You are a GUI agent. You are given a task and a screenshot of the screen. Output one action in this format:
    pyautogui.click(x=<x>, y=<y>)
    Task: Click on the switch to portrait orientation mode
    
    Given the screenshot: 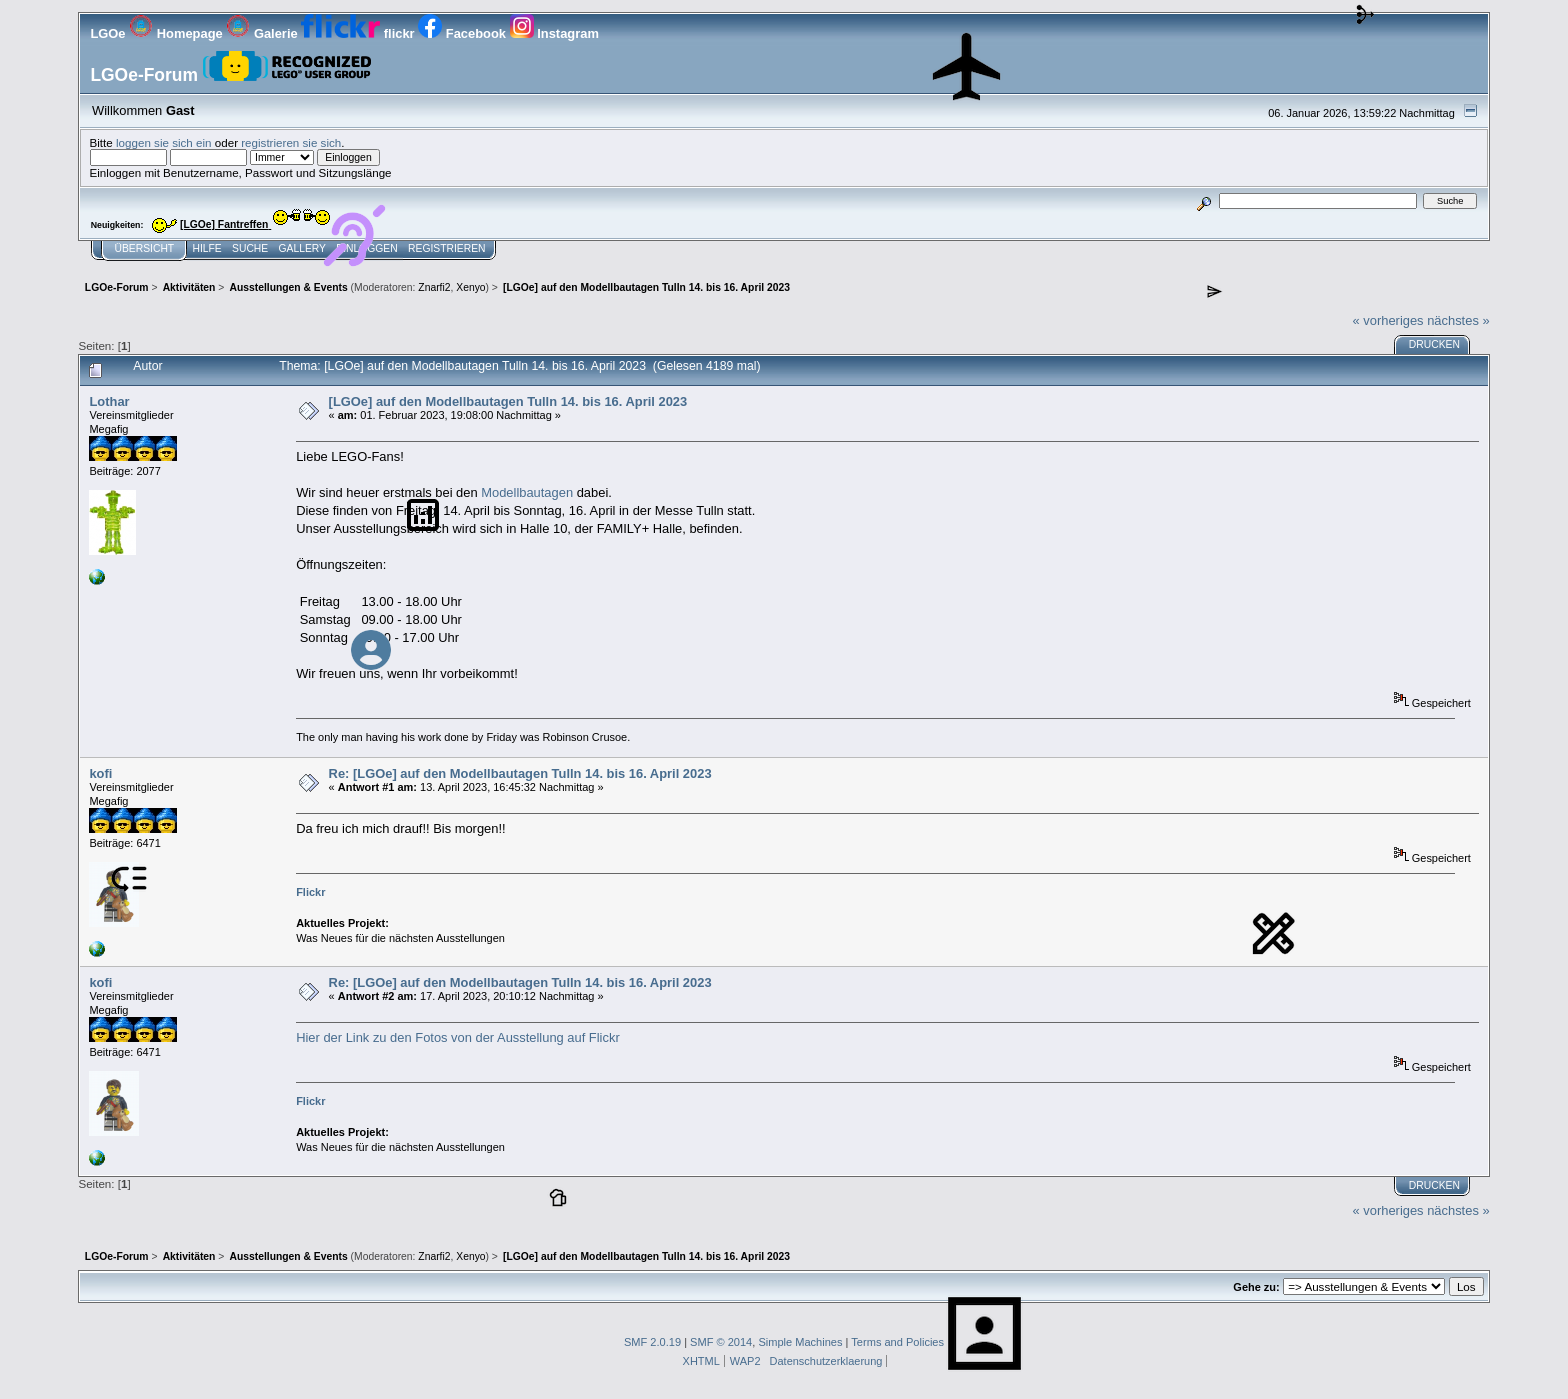 What is the action you would take?
    pyautogui.click(x=984, y=1333)
    